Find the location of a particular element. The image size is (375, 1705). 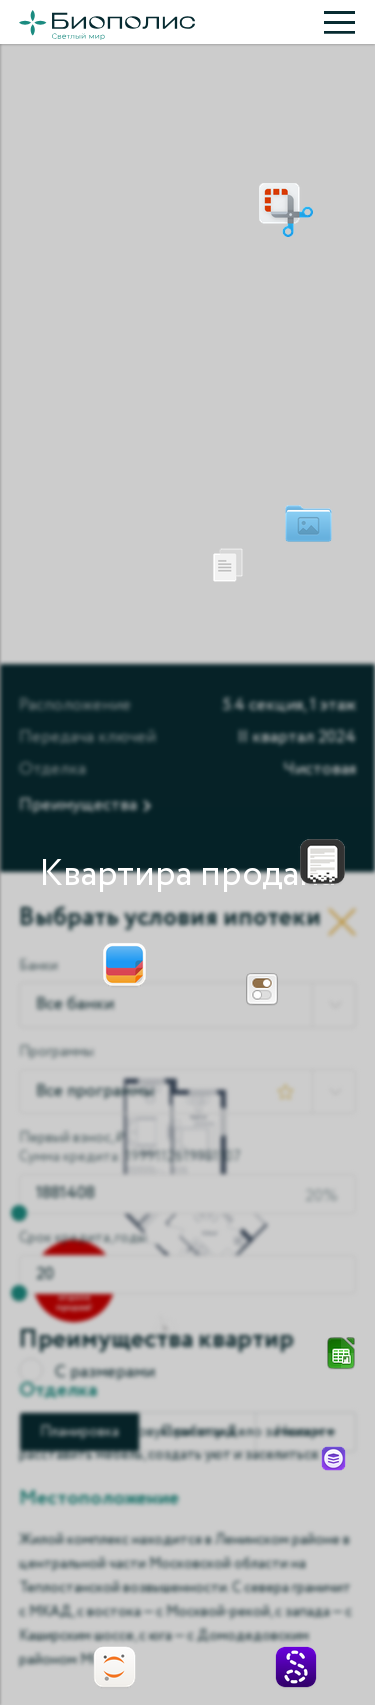

open buho app for mac is located at coordinates (124, 964).